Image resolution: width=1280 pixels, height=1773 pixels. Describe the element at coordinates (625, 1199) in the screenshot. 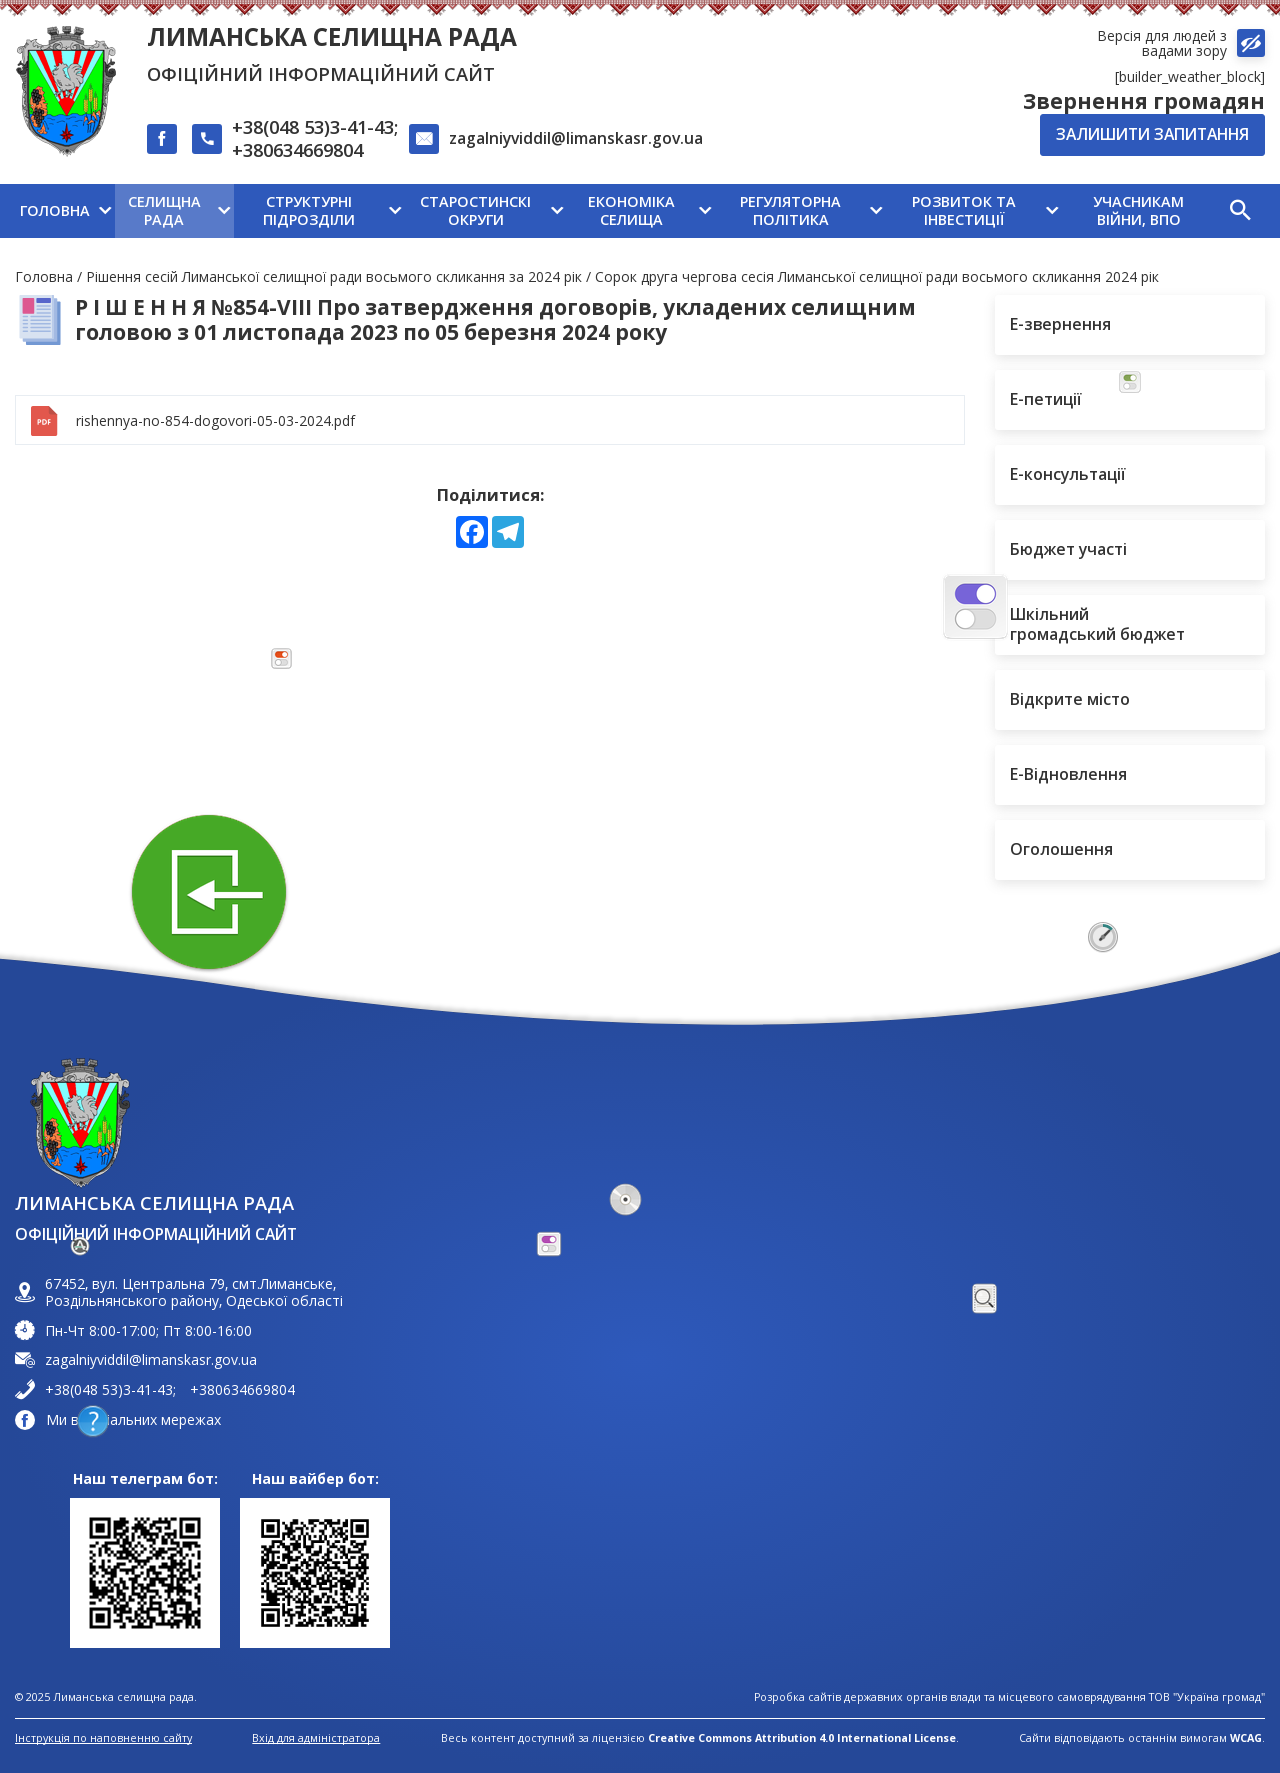

I see `access DVD-RW drive or disc` at that location.